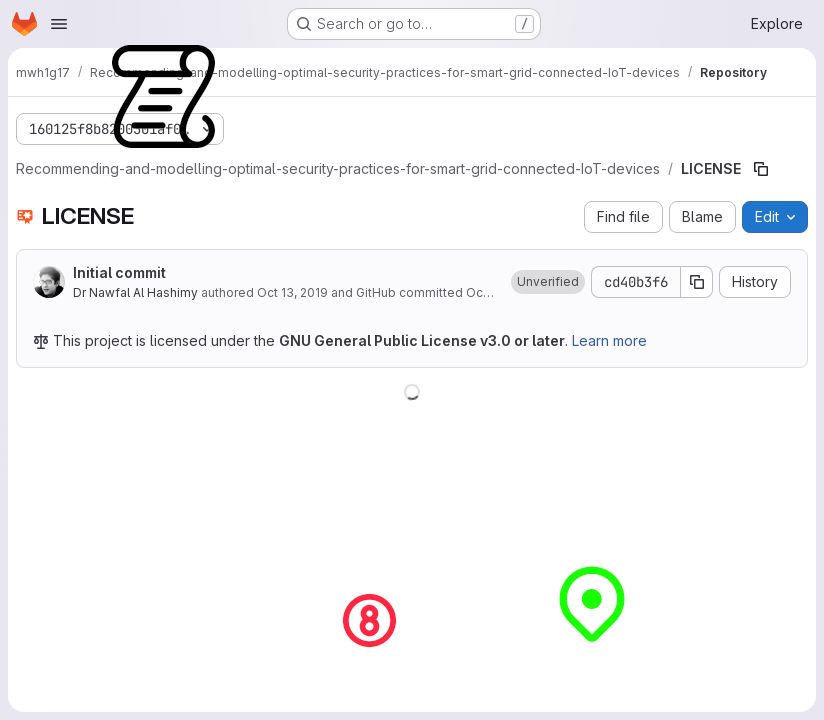 Image resolution: width=824 pixels, height=720 pixels. Describe the element at coordinates (592, 604) in the screenshot. I see `view or set your current location` at that location.